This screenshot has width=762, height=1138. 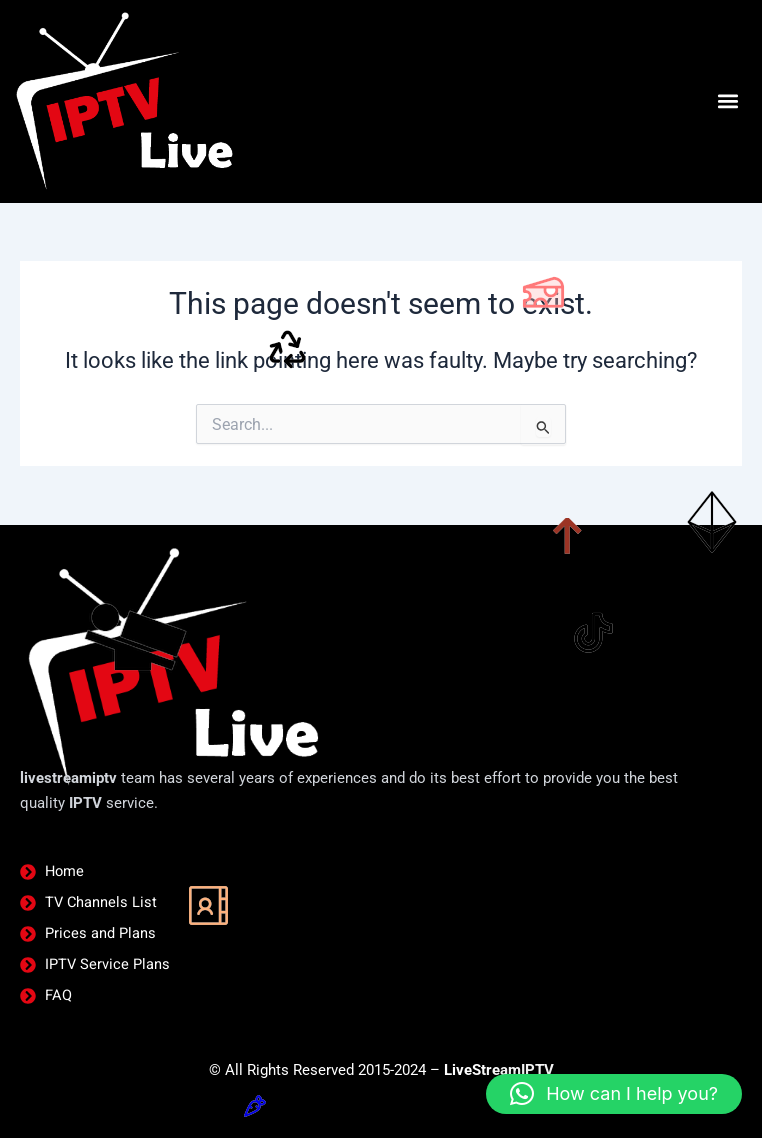 What do you see at coordinates (208, 905) in the screenshot?
I see `open your contacts or address book` at bounding box center [208, 905].